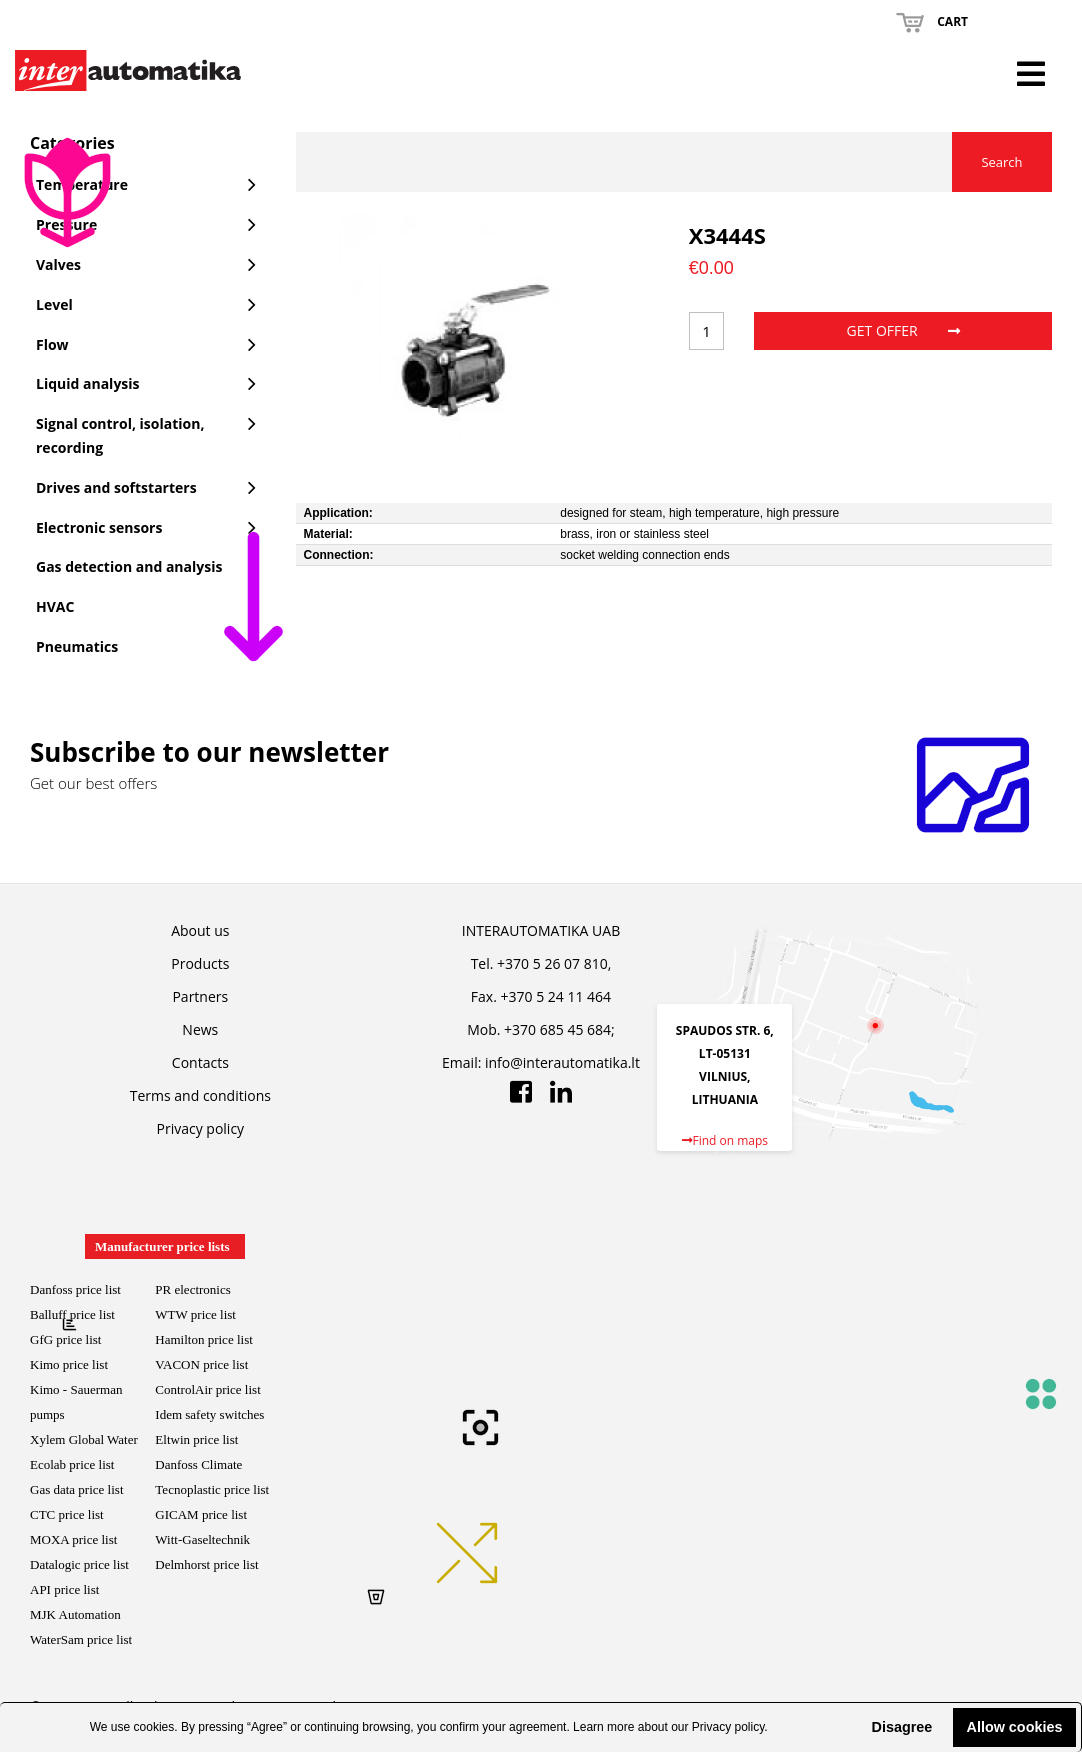  Describe the element at coordinates (253, 596) in the screenshot. I see `move item down in a list` at that location.